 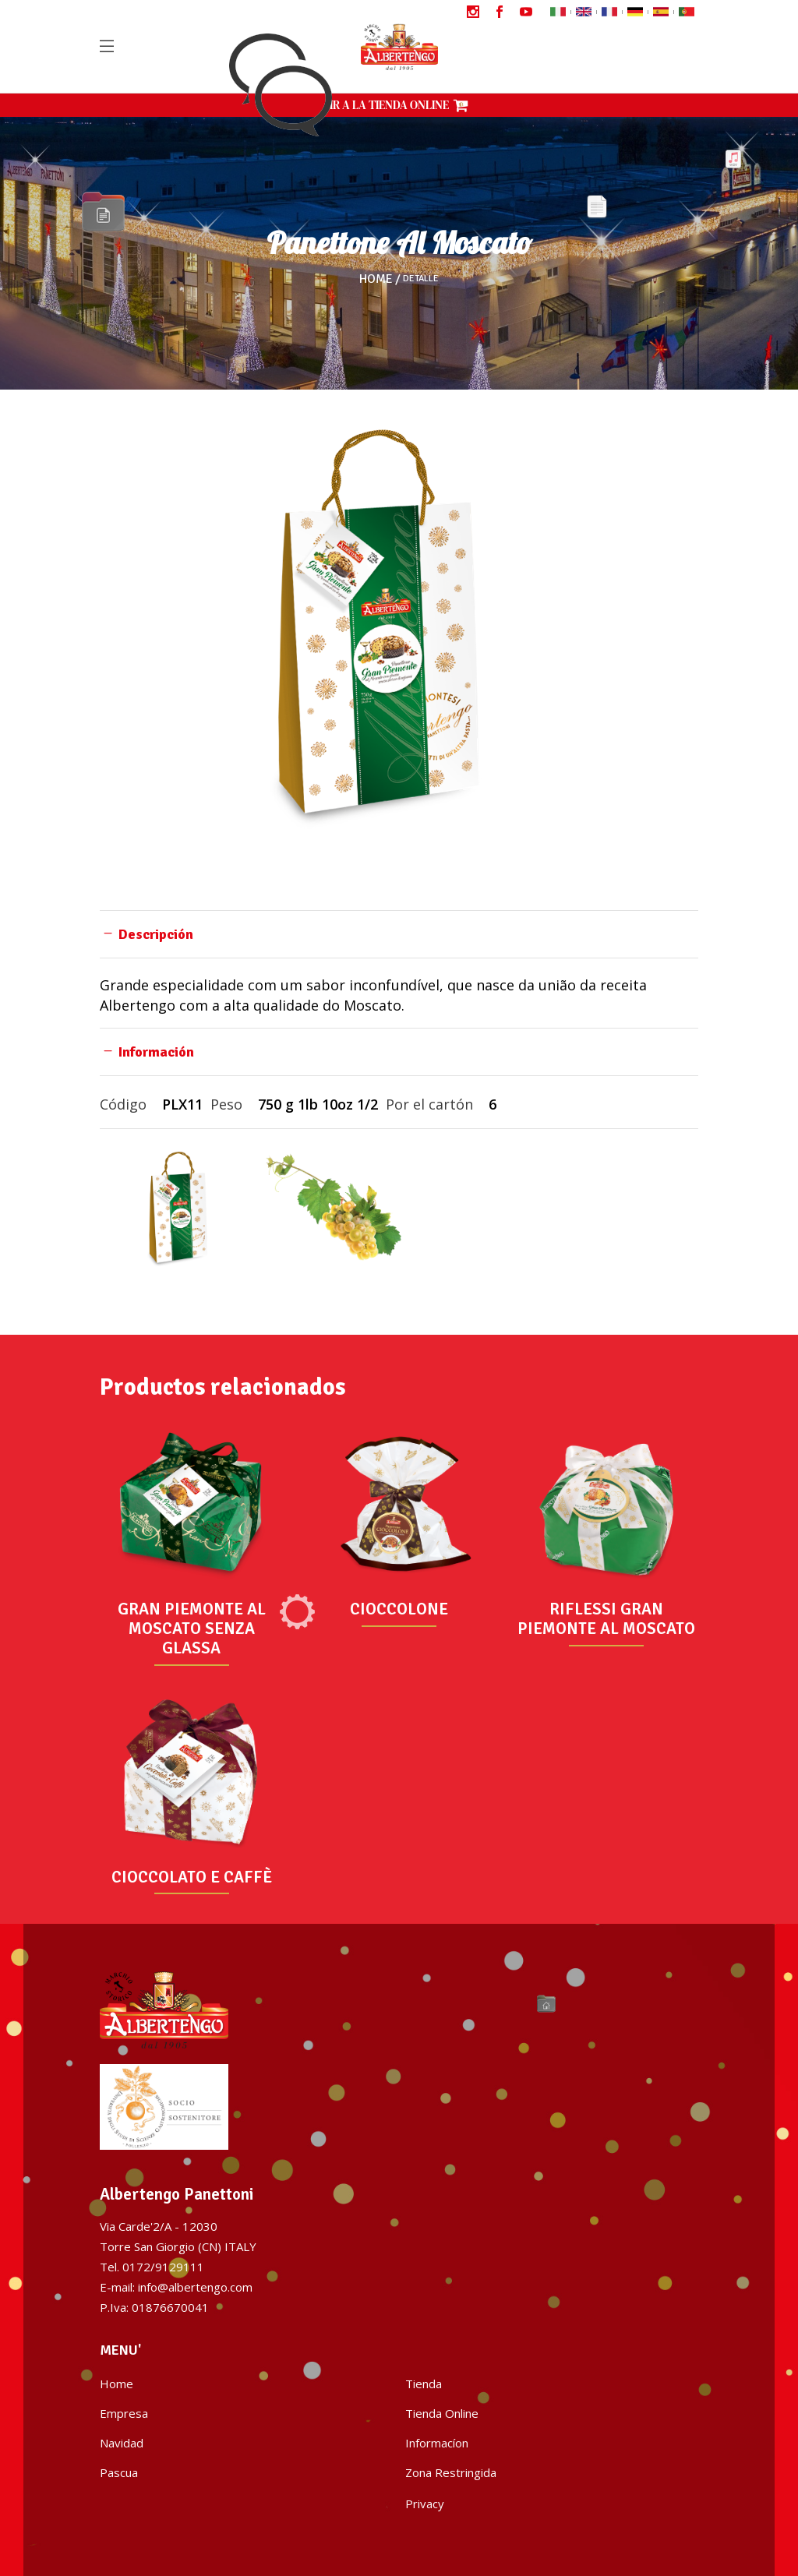 I want to click on placeholder or missing library behavior indicator, so click(x=297, y=1611).